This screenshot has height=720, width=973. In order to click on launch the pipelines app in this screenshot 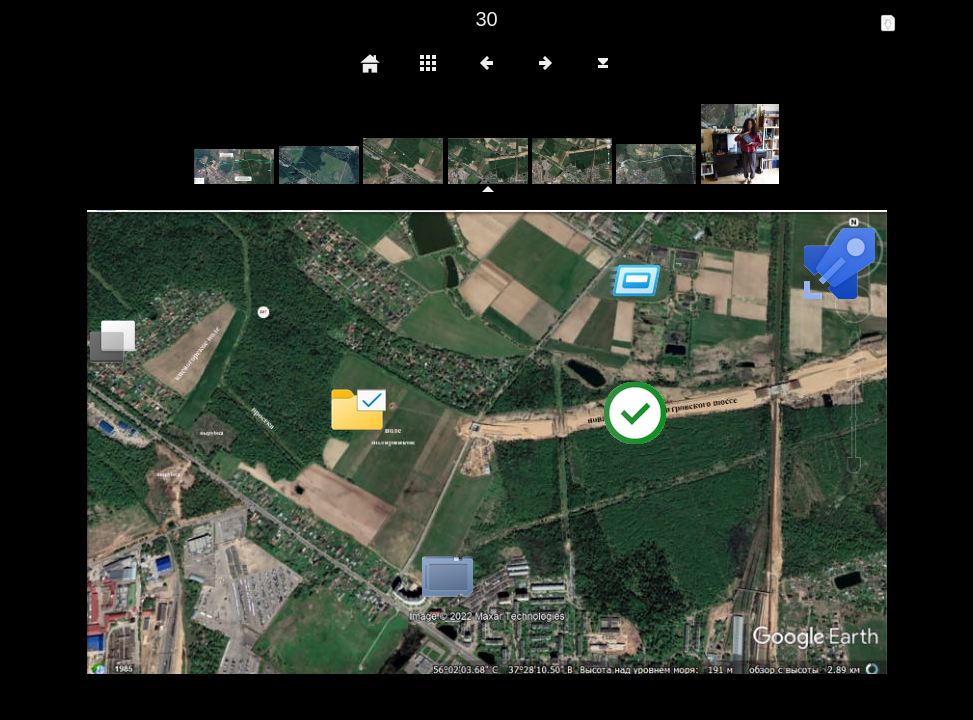, I will do `click(839, 263)`.